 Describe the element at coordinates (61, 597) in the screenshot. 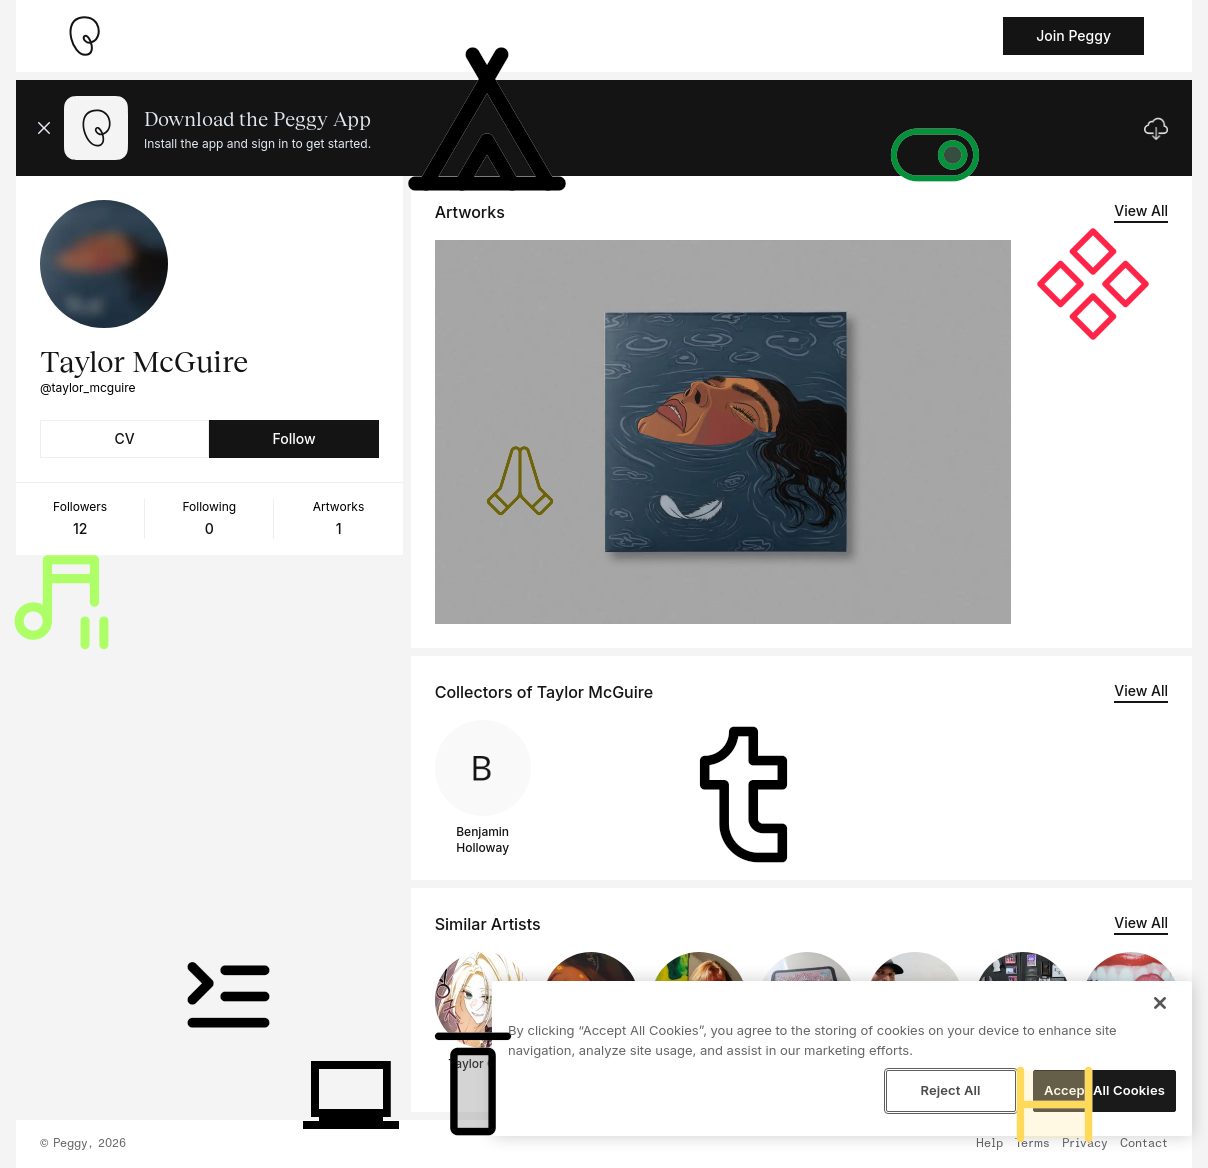

I see `pause the currently playing music` at that location.